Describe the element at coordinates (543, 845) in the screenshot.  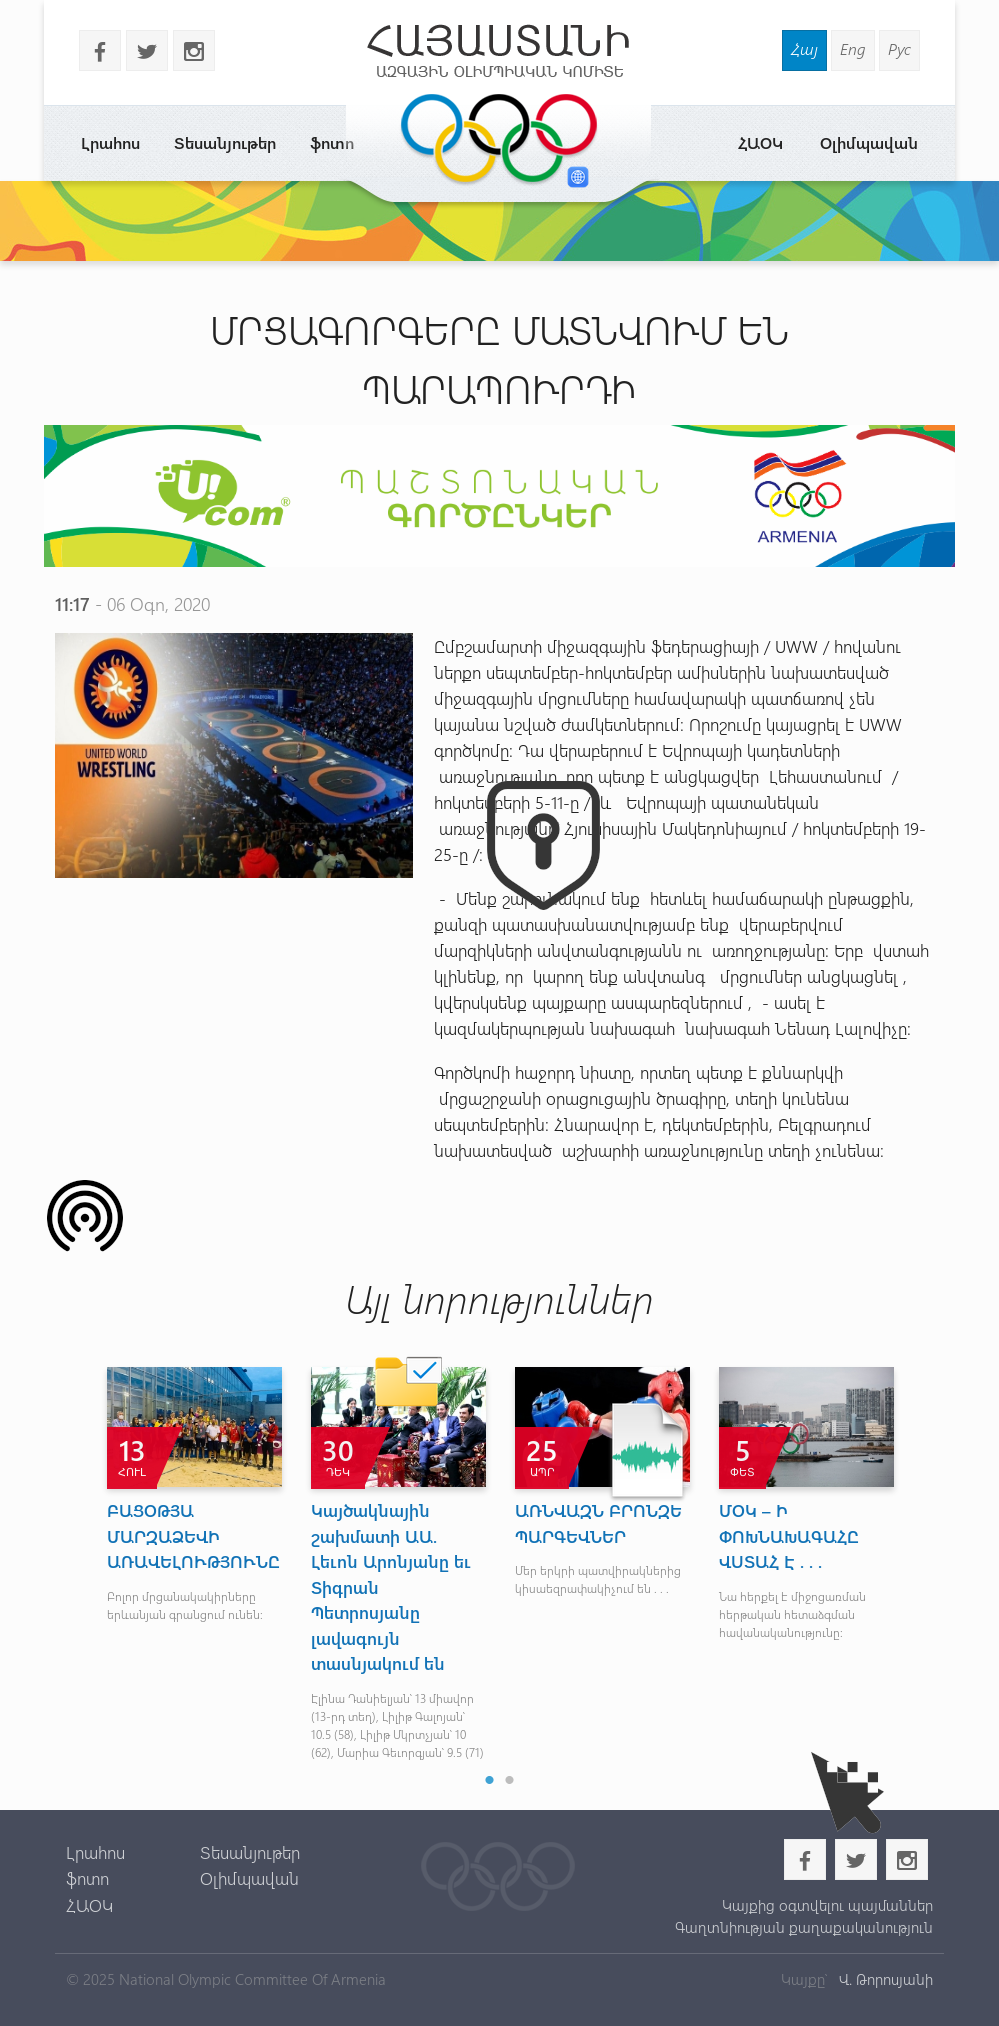
I see `access device security settings` at that location.